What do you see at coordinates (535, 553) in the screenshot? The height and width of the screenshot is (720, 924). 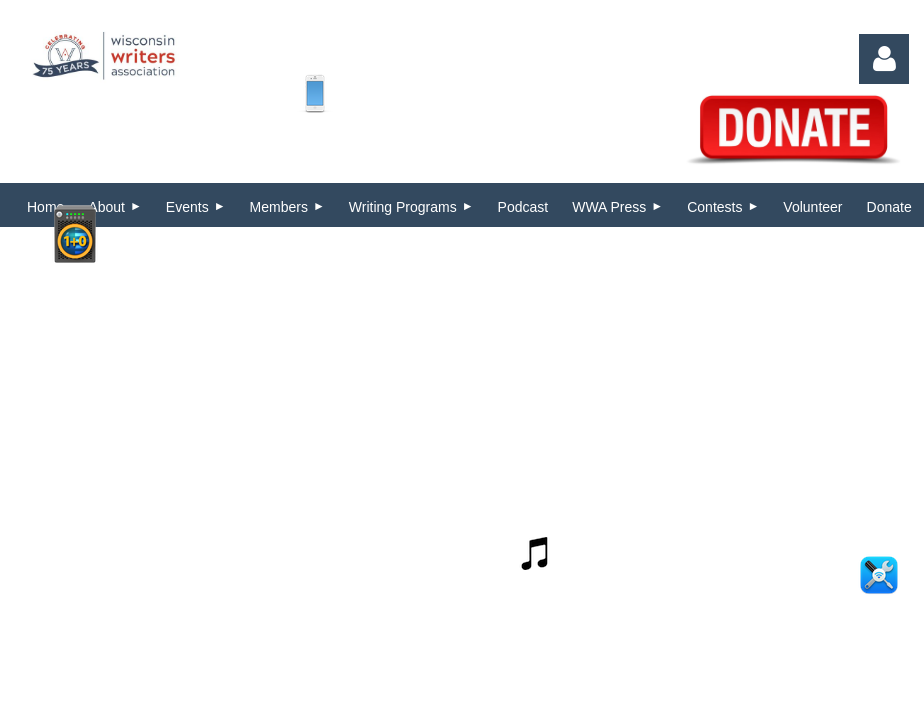 I see `access your music folder in the sidebar` at bounding box center [535, 553].